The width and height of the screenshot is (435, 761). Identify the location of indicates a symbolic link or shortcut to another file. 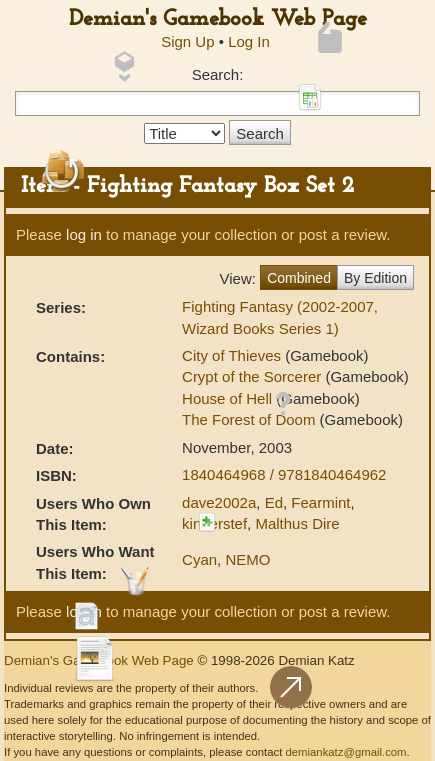
(291, 687).